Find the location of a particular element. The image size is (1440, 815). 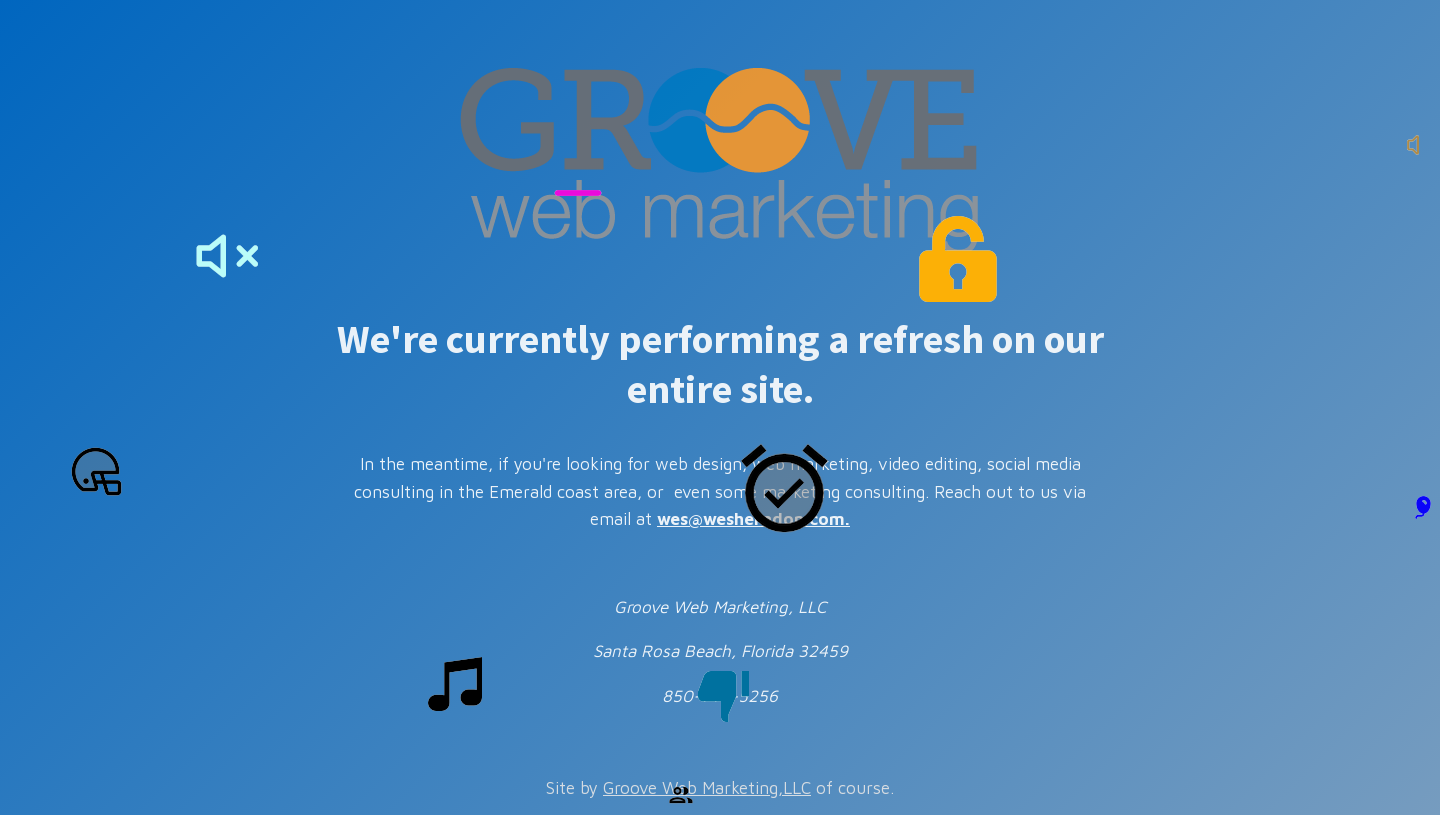

access football or sports content is located at coordinates (96, 472).